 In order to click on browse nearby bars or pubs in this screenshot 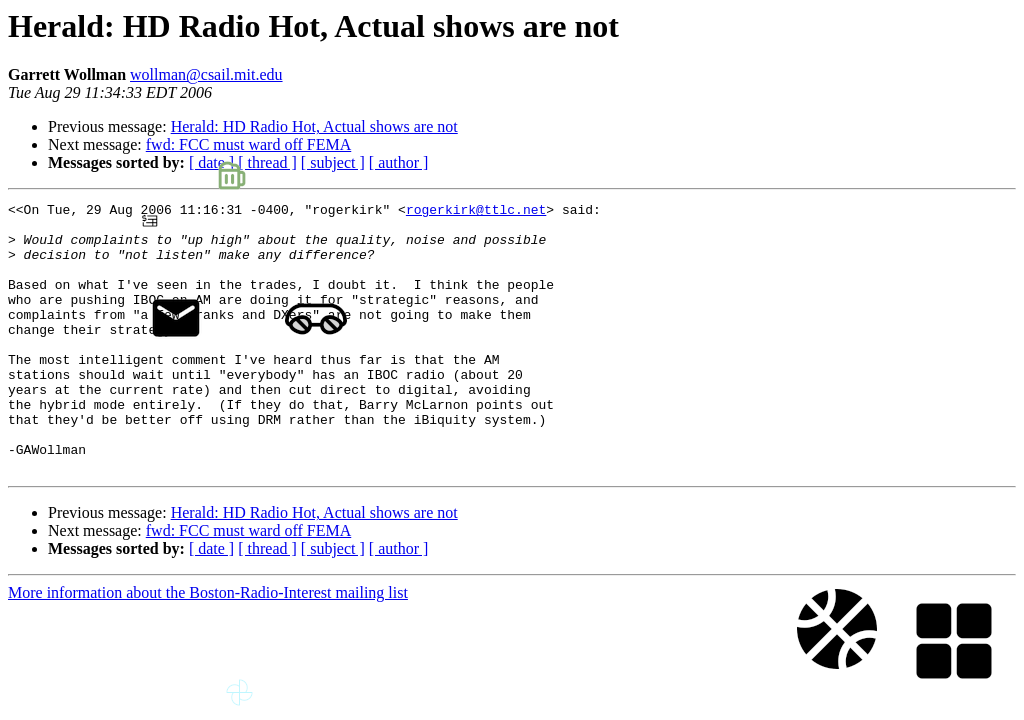, I will do `click(230, 176)`.